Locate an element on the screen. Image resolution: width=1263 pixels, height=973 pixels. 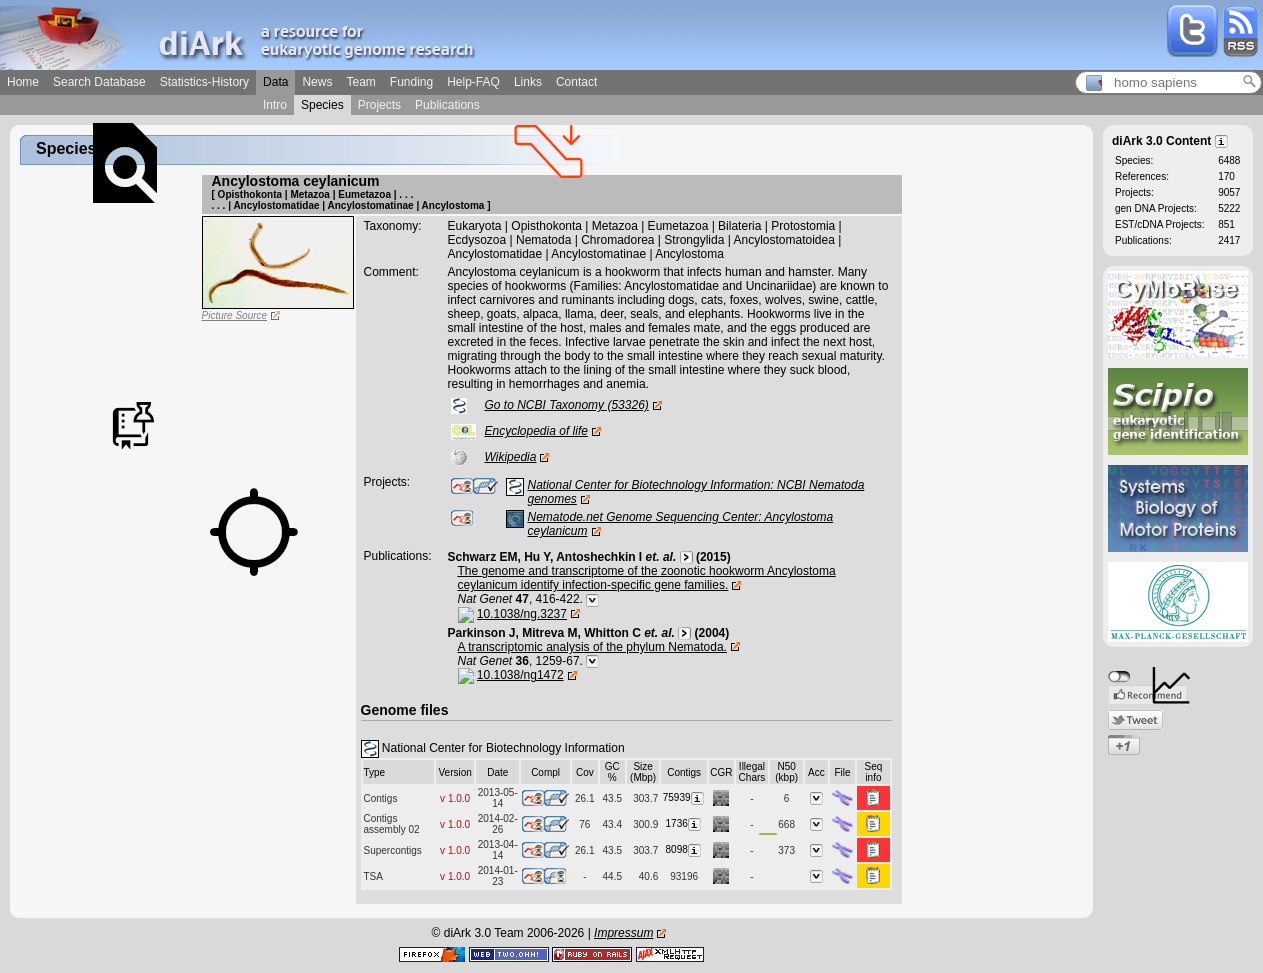
GPS signal not yet acquired is located at coordinates (254, 532).